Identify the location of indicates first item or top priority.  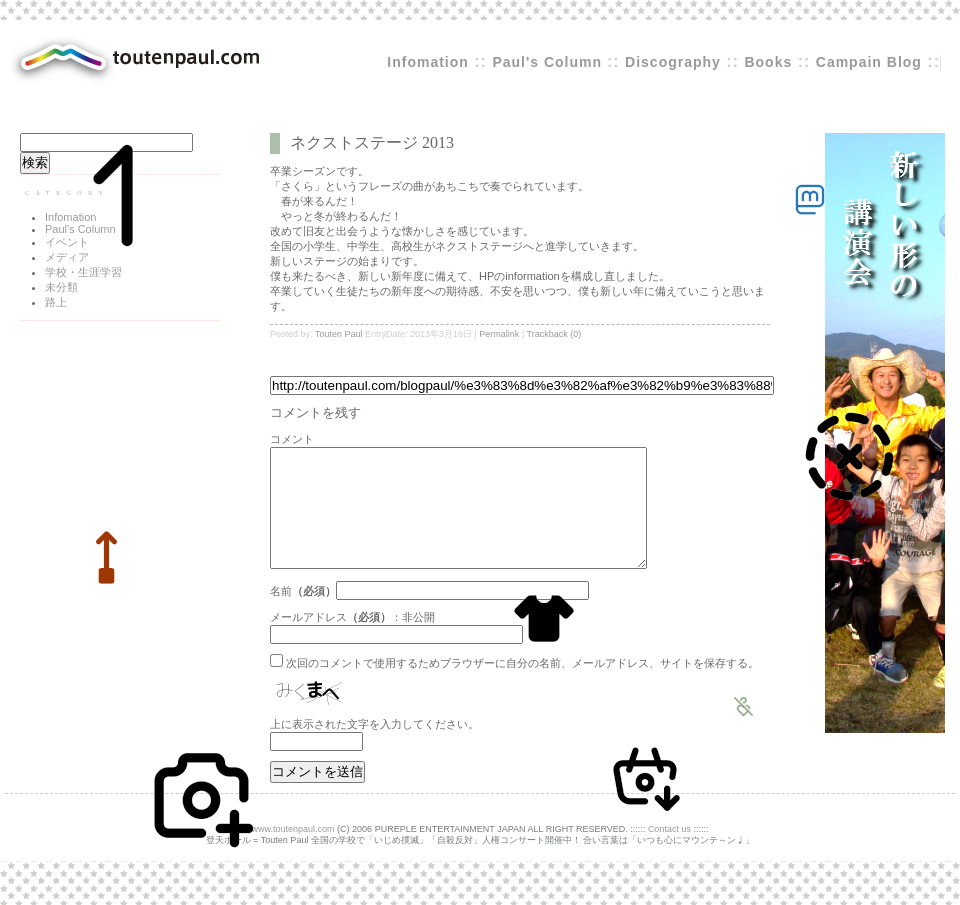
(121, 195).